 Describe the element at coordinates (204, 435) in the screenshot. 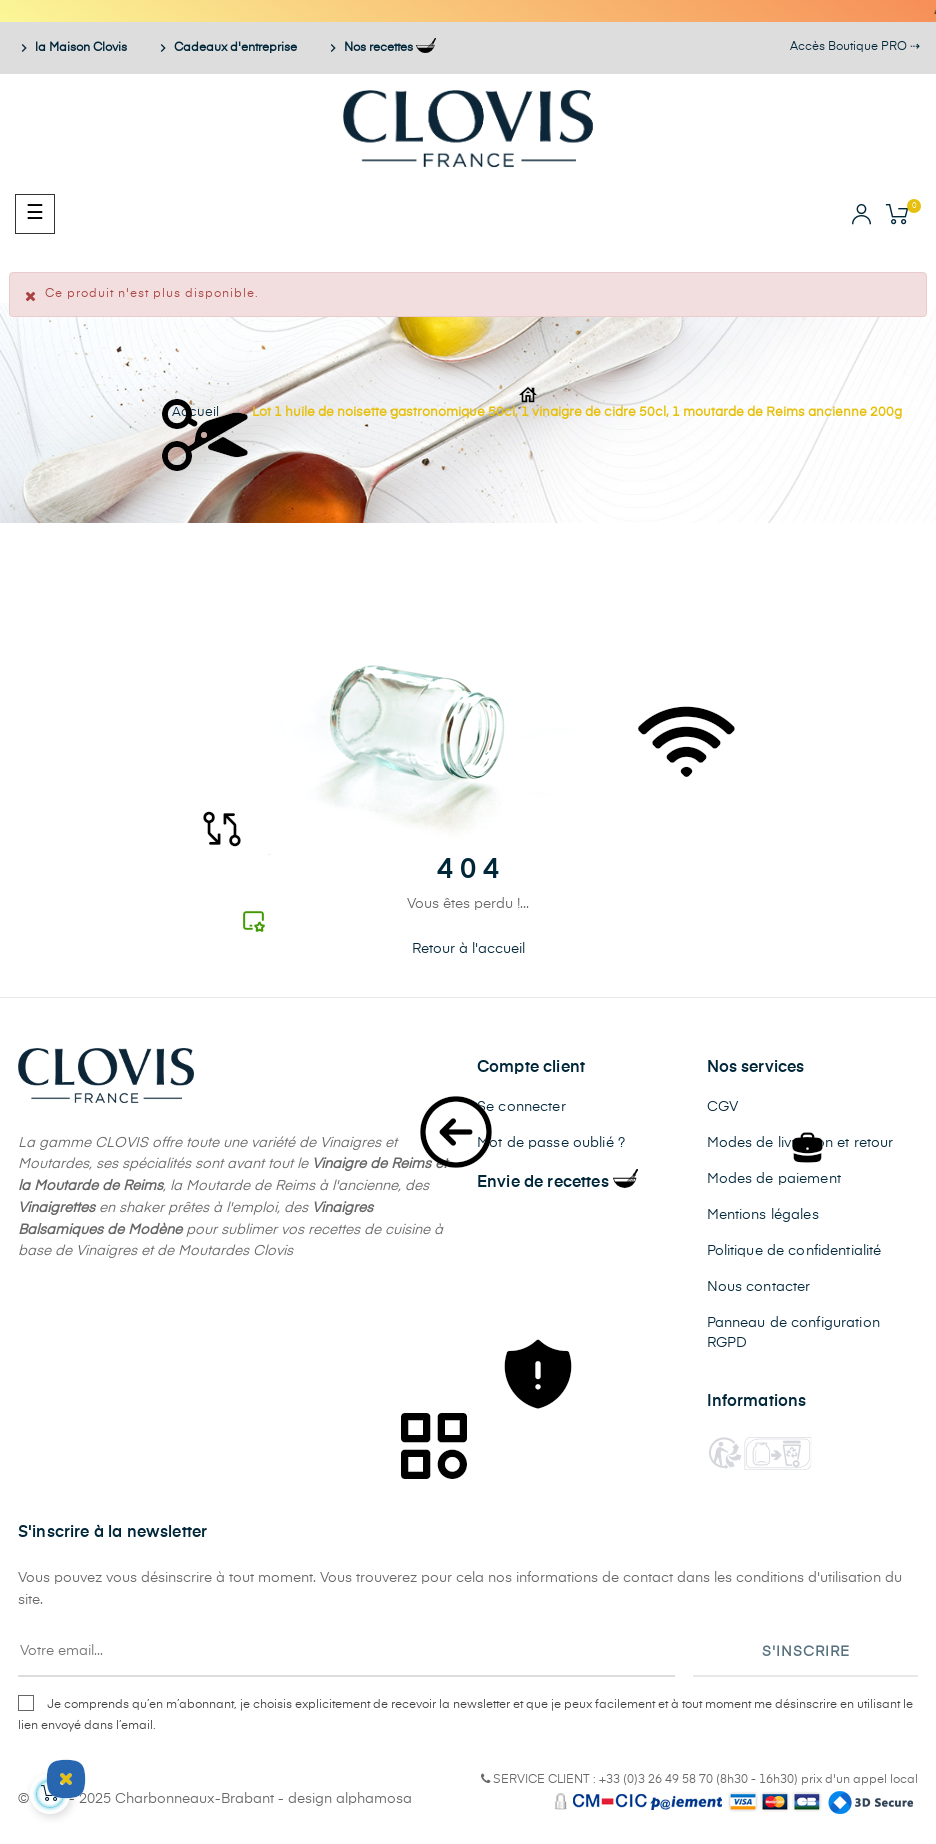

I see `cut selected content` at that location.